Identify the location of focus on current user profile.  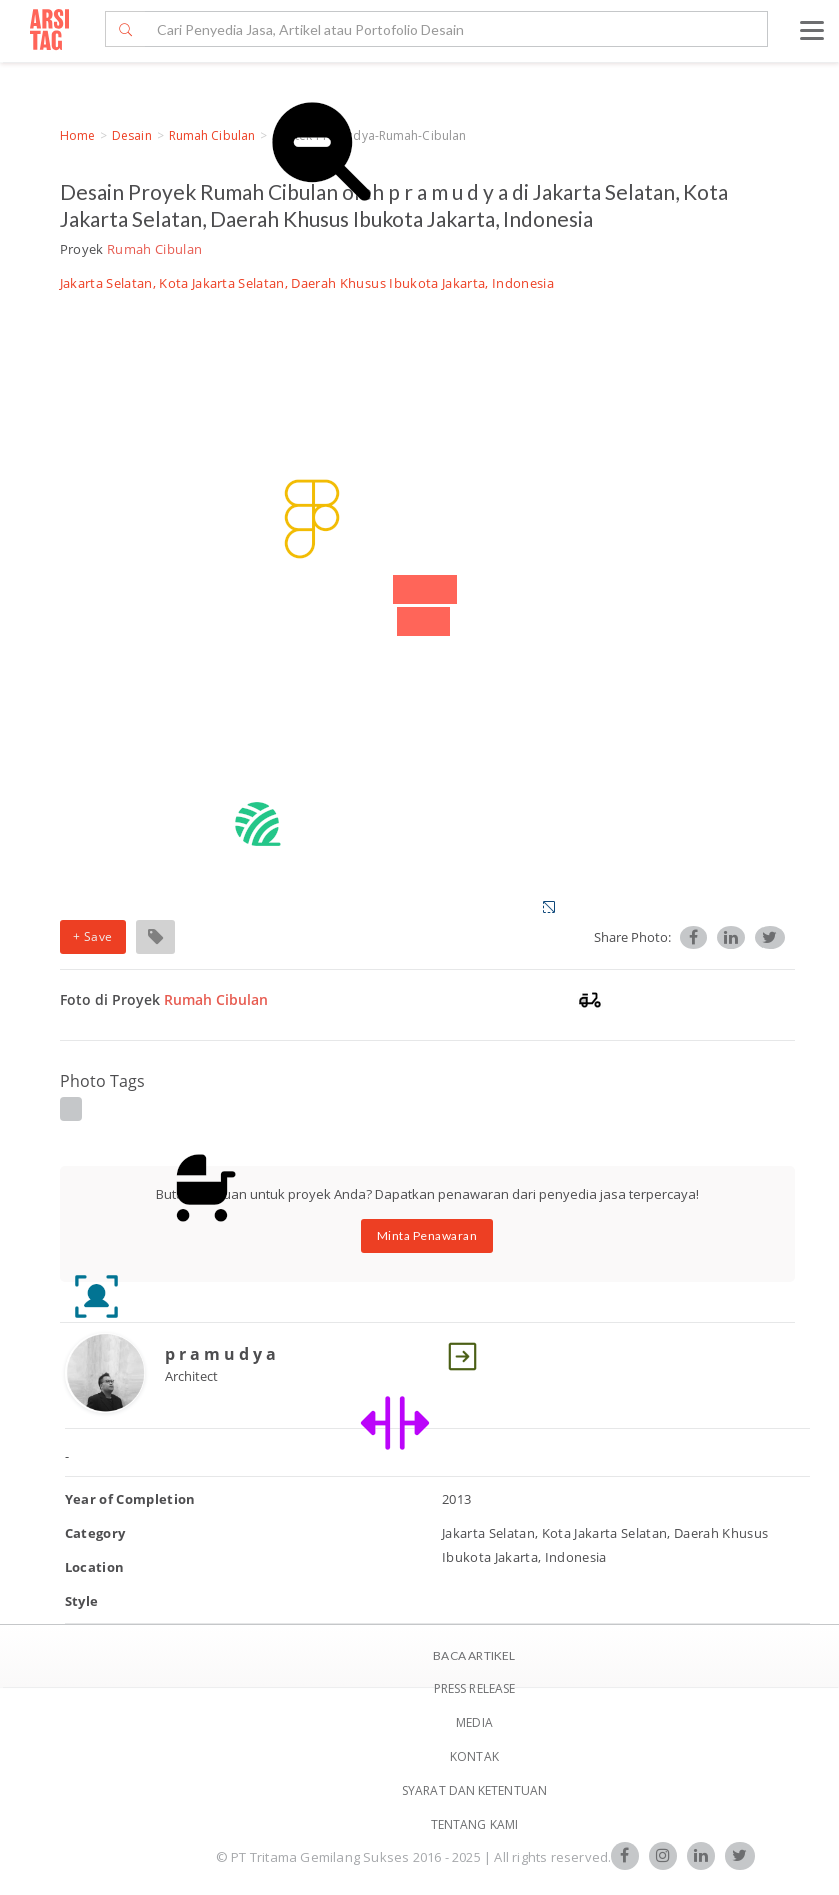
(96, 1296).